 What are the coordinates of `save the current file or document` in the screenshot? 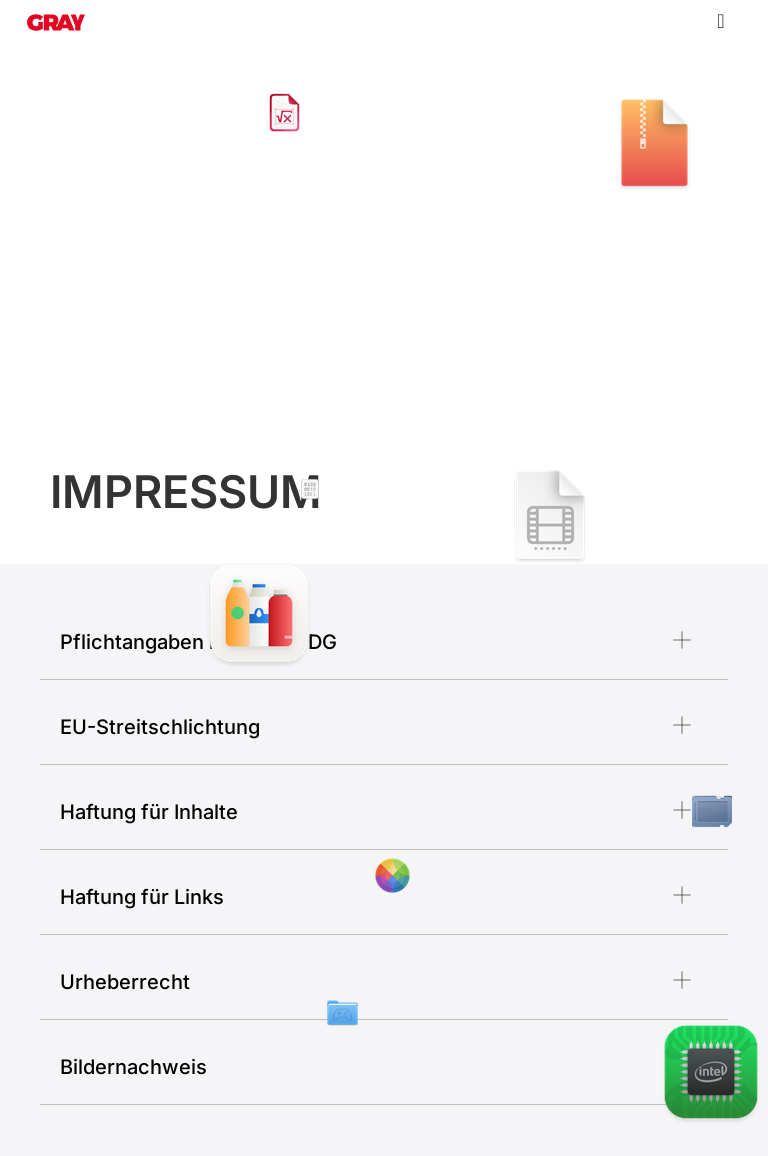 It's located at (712, 812).